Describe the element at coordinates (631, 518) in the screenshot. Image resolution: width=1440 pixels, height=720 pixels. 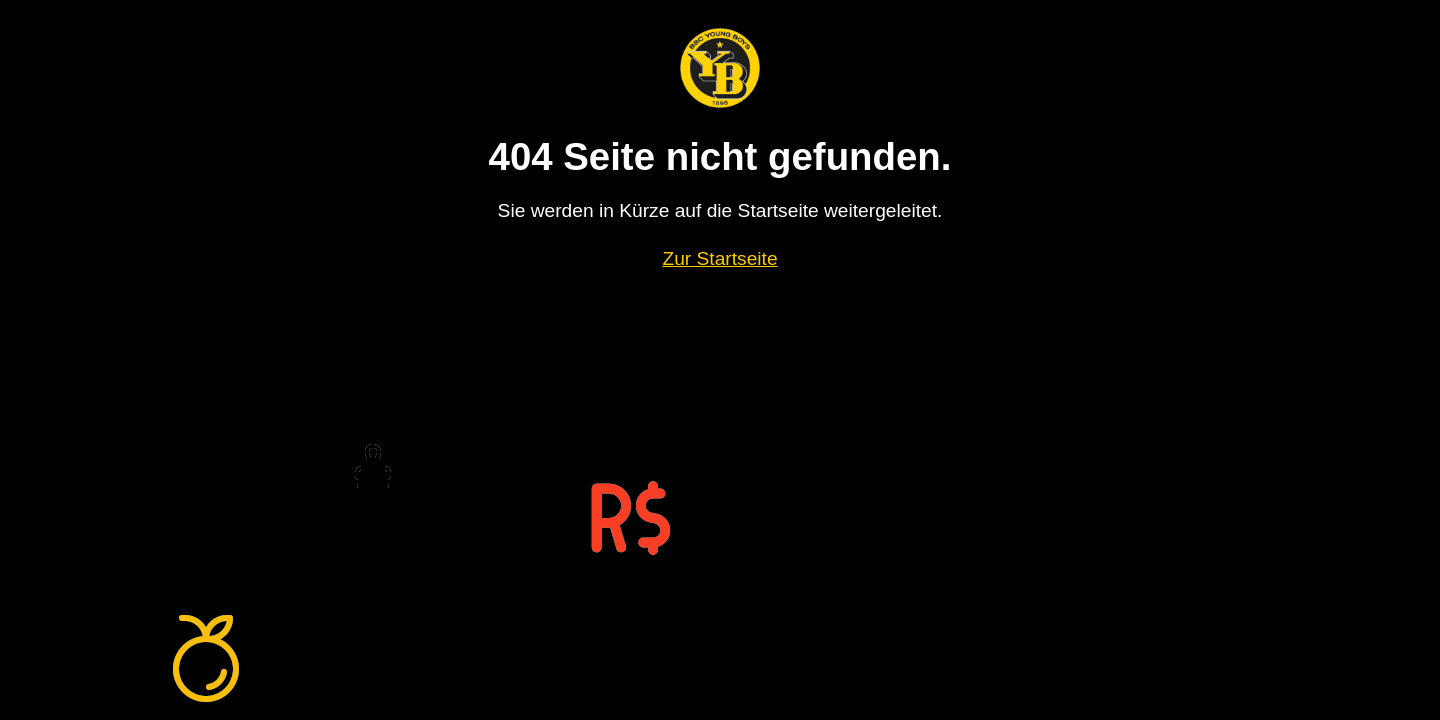
I see `indicates brazilian real (BRL) currency` at that location.